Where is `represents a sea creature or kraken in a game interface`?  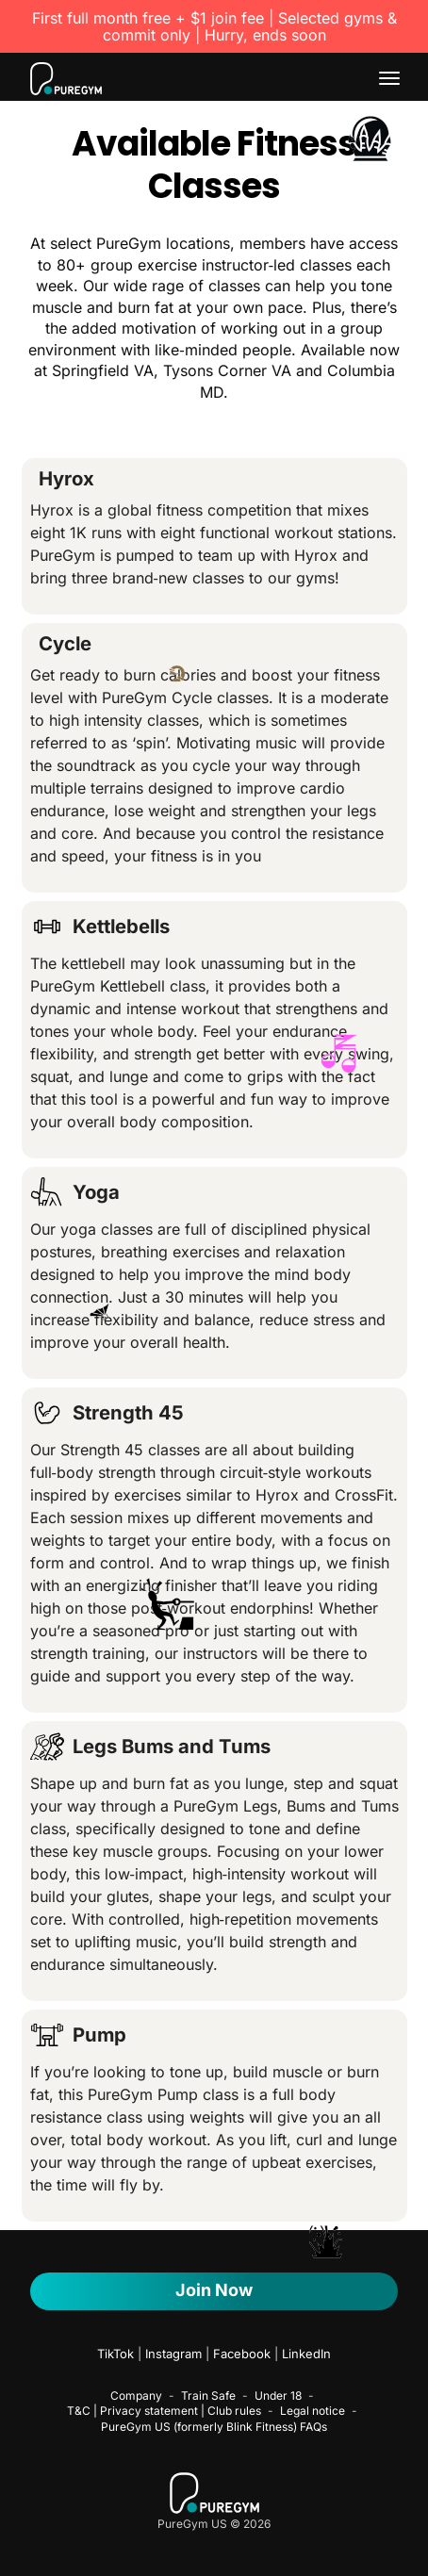 represents a sea creature or kraken in a game interface is located at coordinates (176, 673).